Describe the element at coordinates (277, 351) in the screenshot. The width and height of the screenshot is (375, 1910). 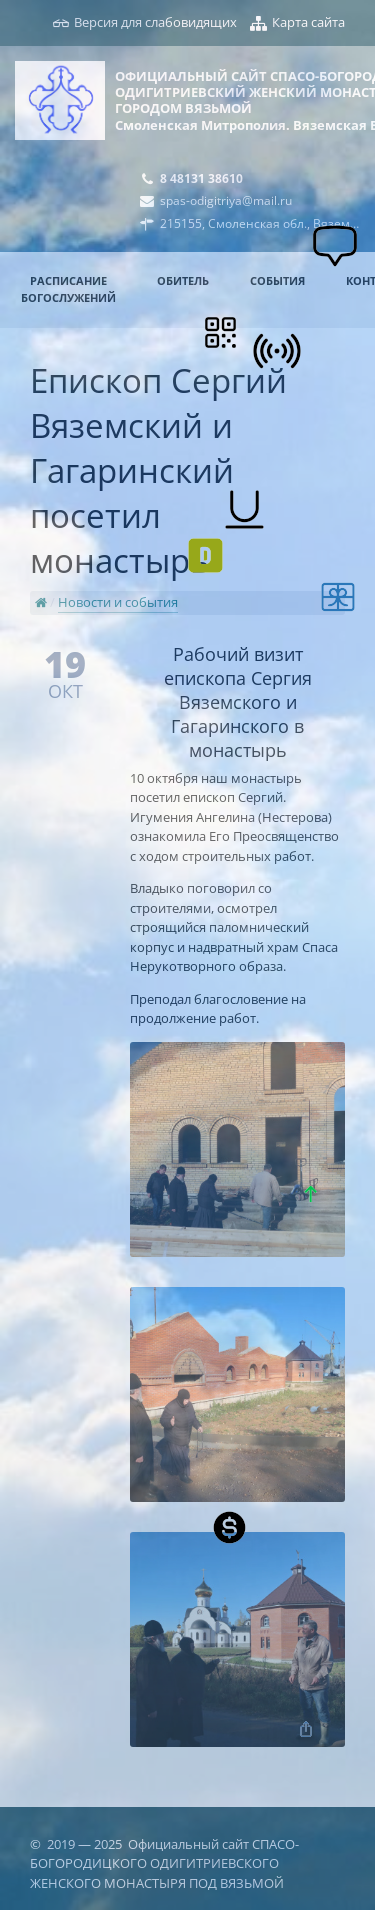
I see `indicates wireless signal strength` at that location.